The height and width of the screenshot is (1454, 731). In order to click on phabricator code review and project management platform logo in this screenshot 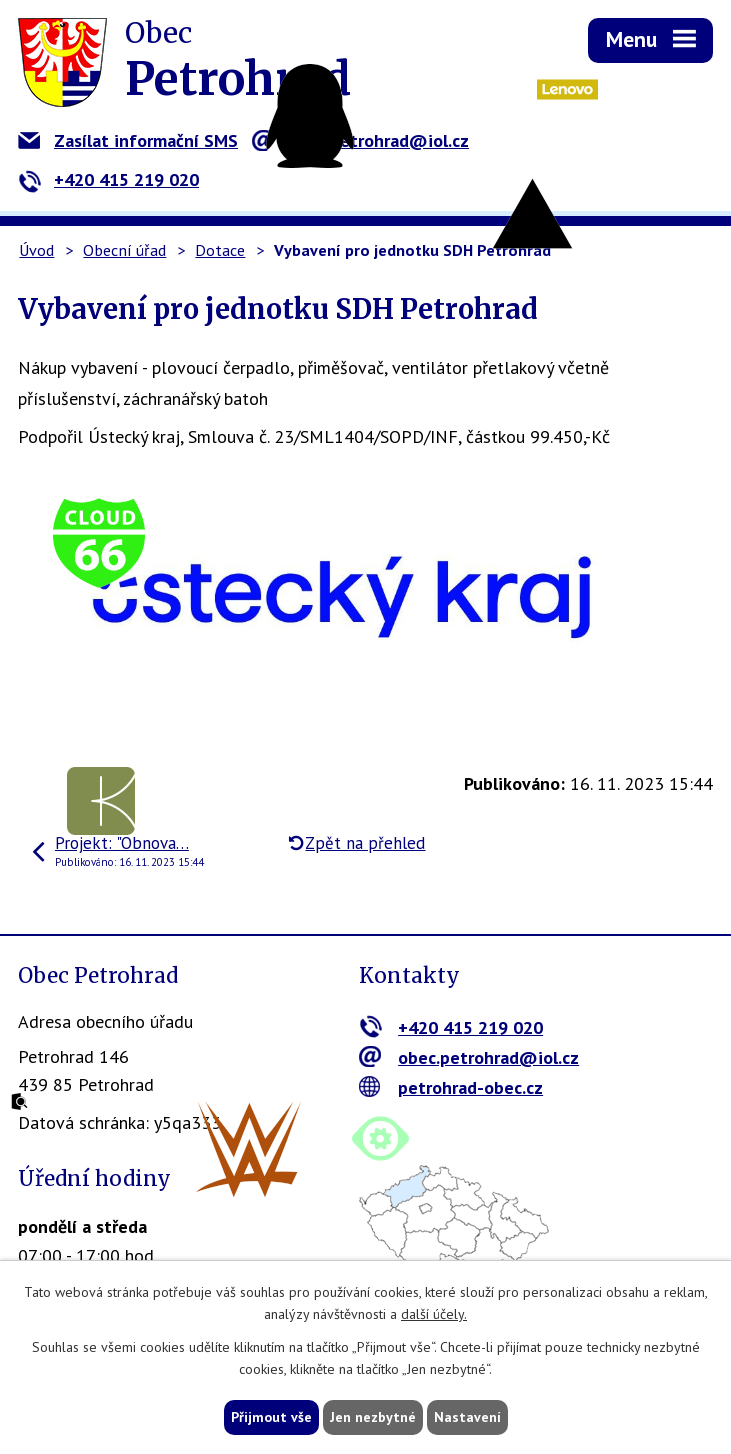, I will do `click(380, 1138)`.